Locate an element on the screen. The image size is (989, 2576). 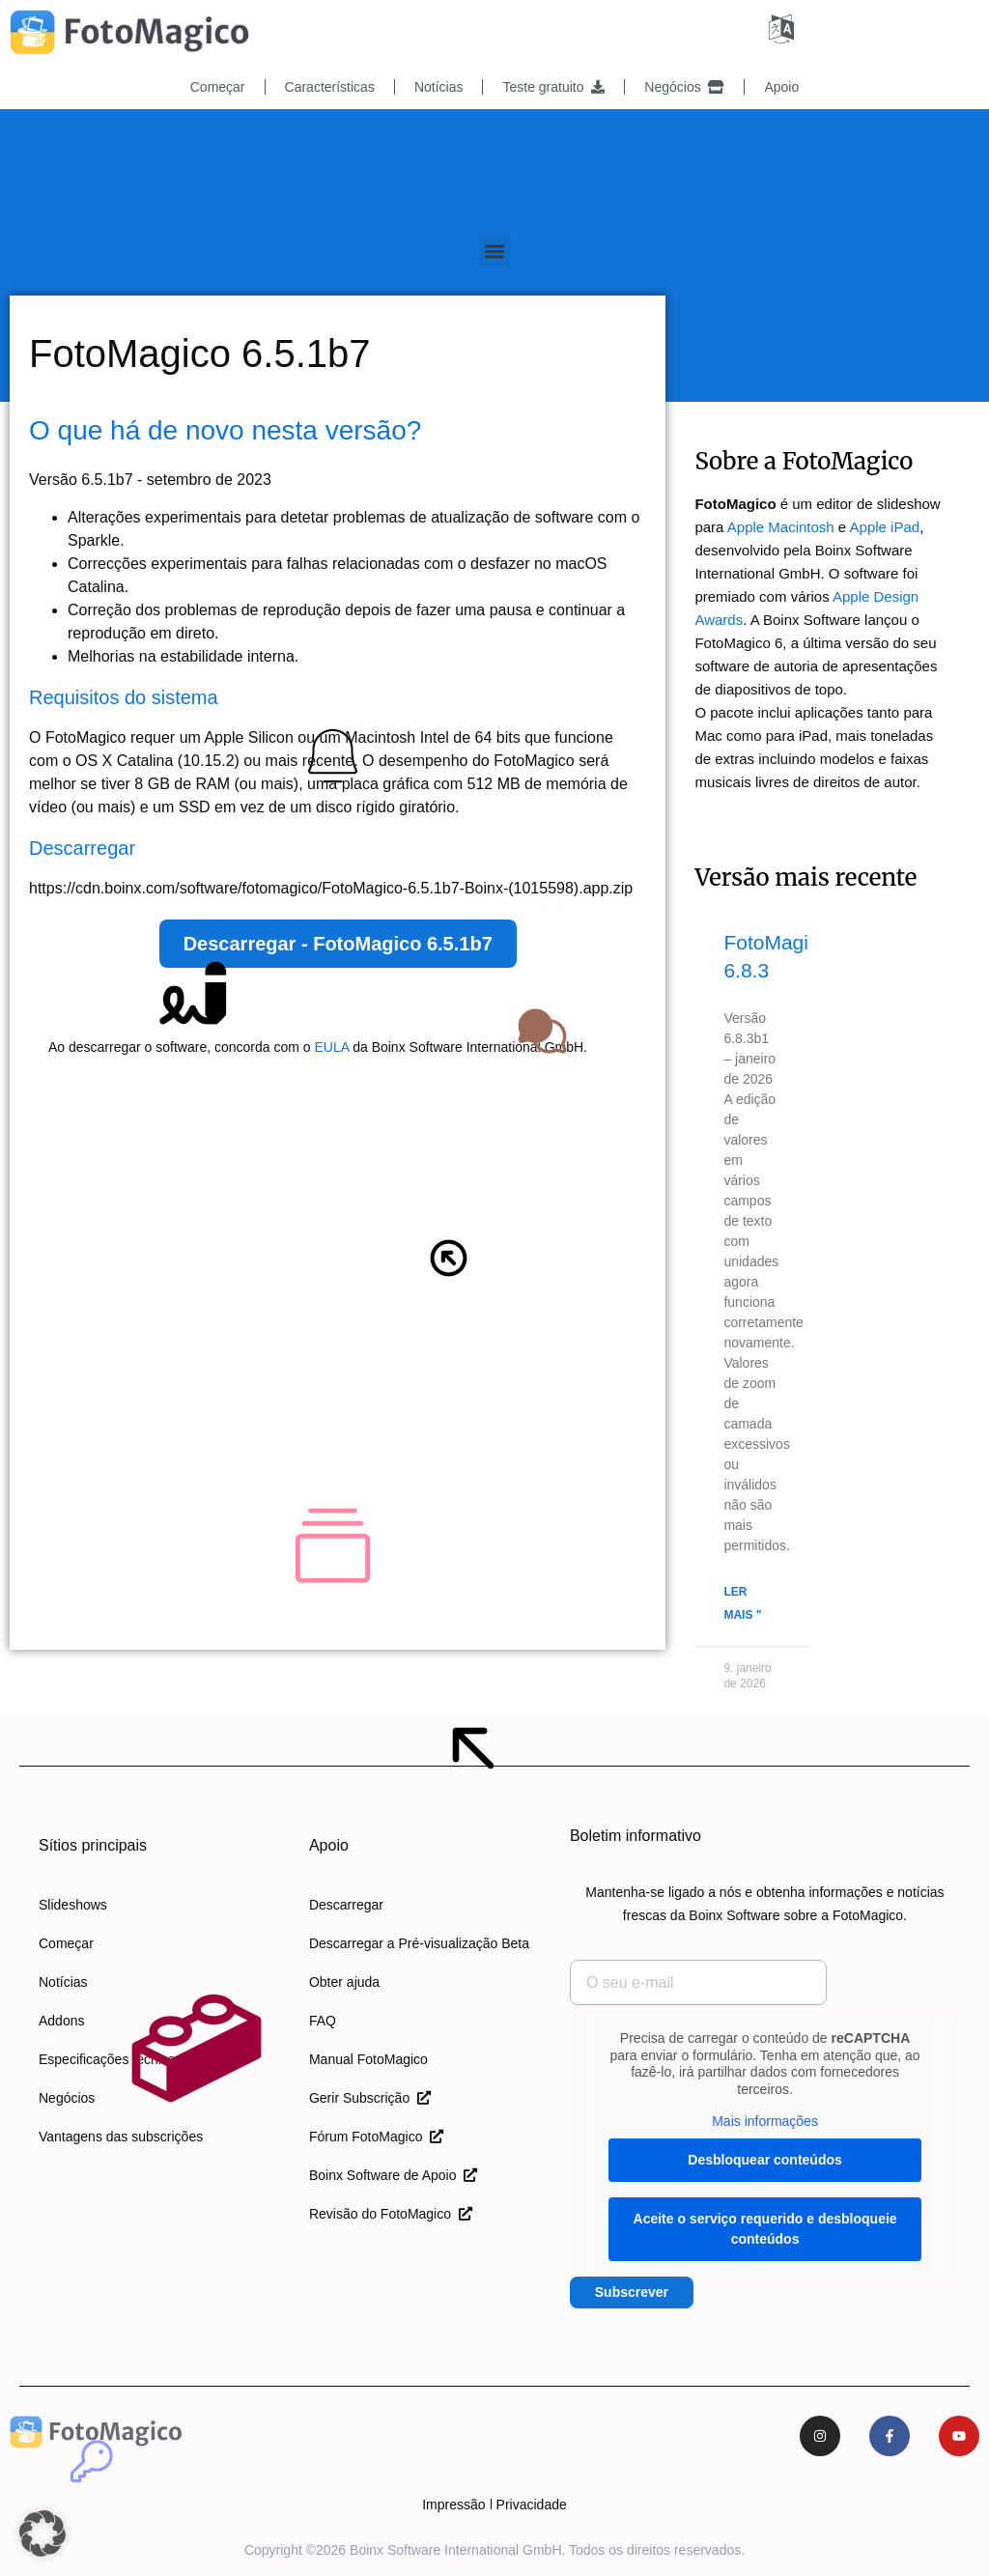
sign or add a signature is located at coordinates (194, 996).